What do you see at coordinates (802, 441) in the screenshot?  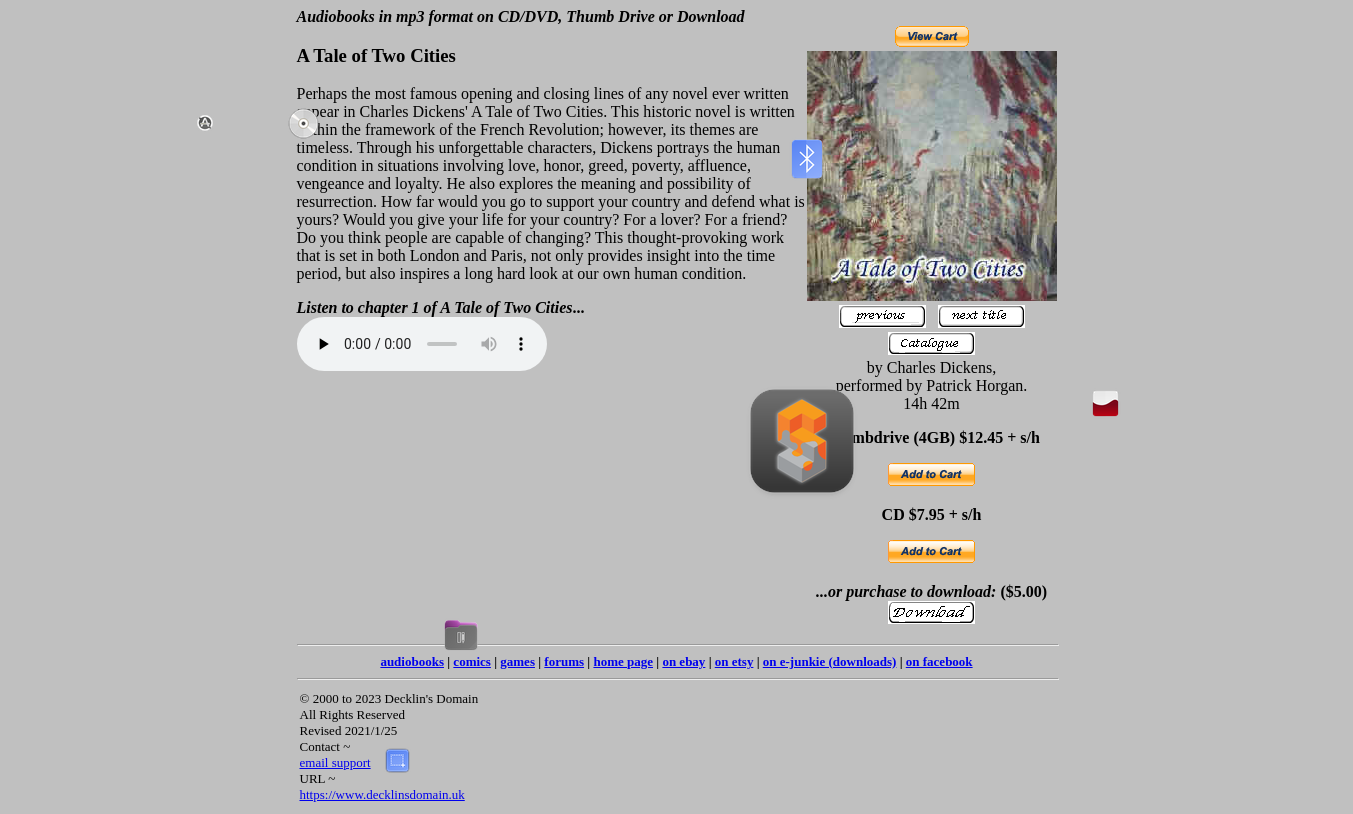 I see `open splash app` at bounding box center [802, 441].